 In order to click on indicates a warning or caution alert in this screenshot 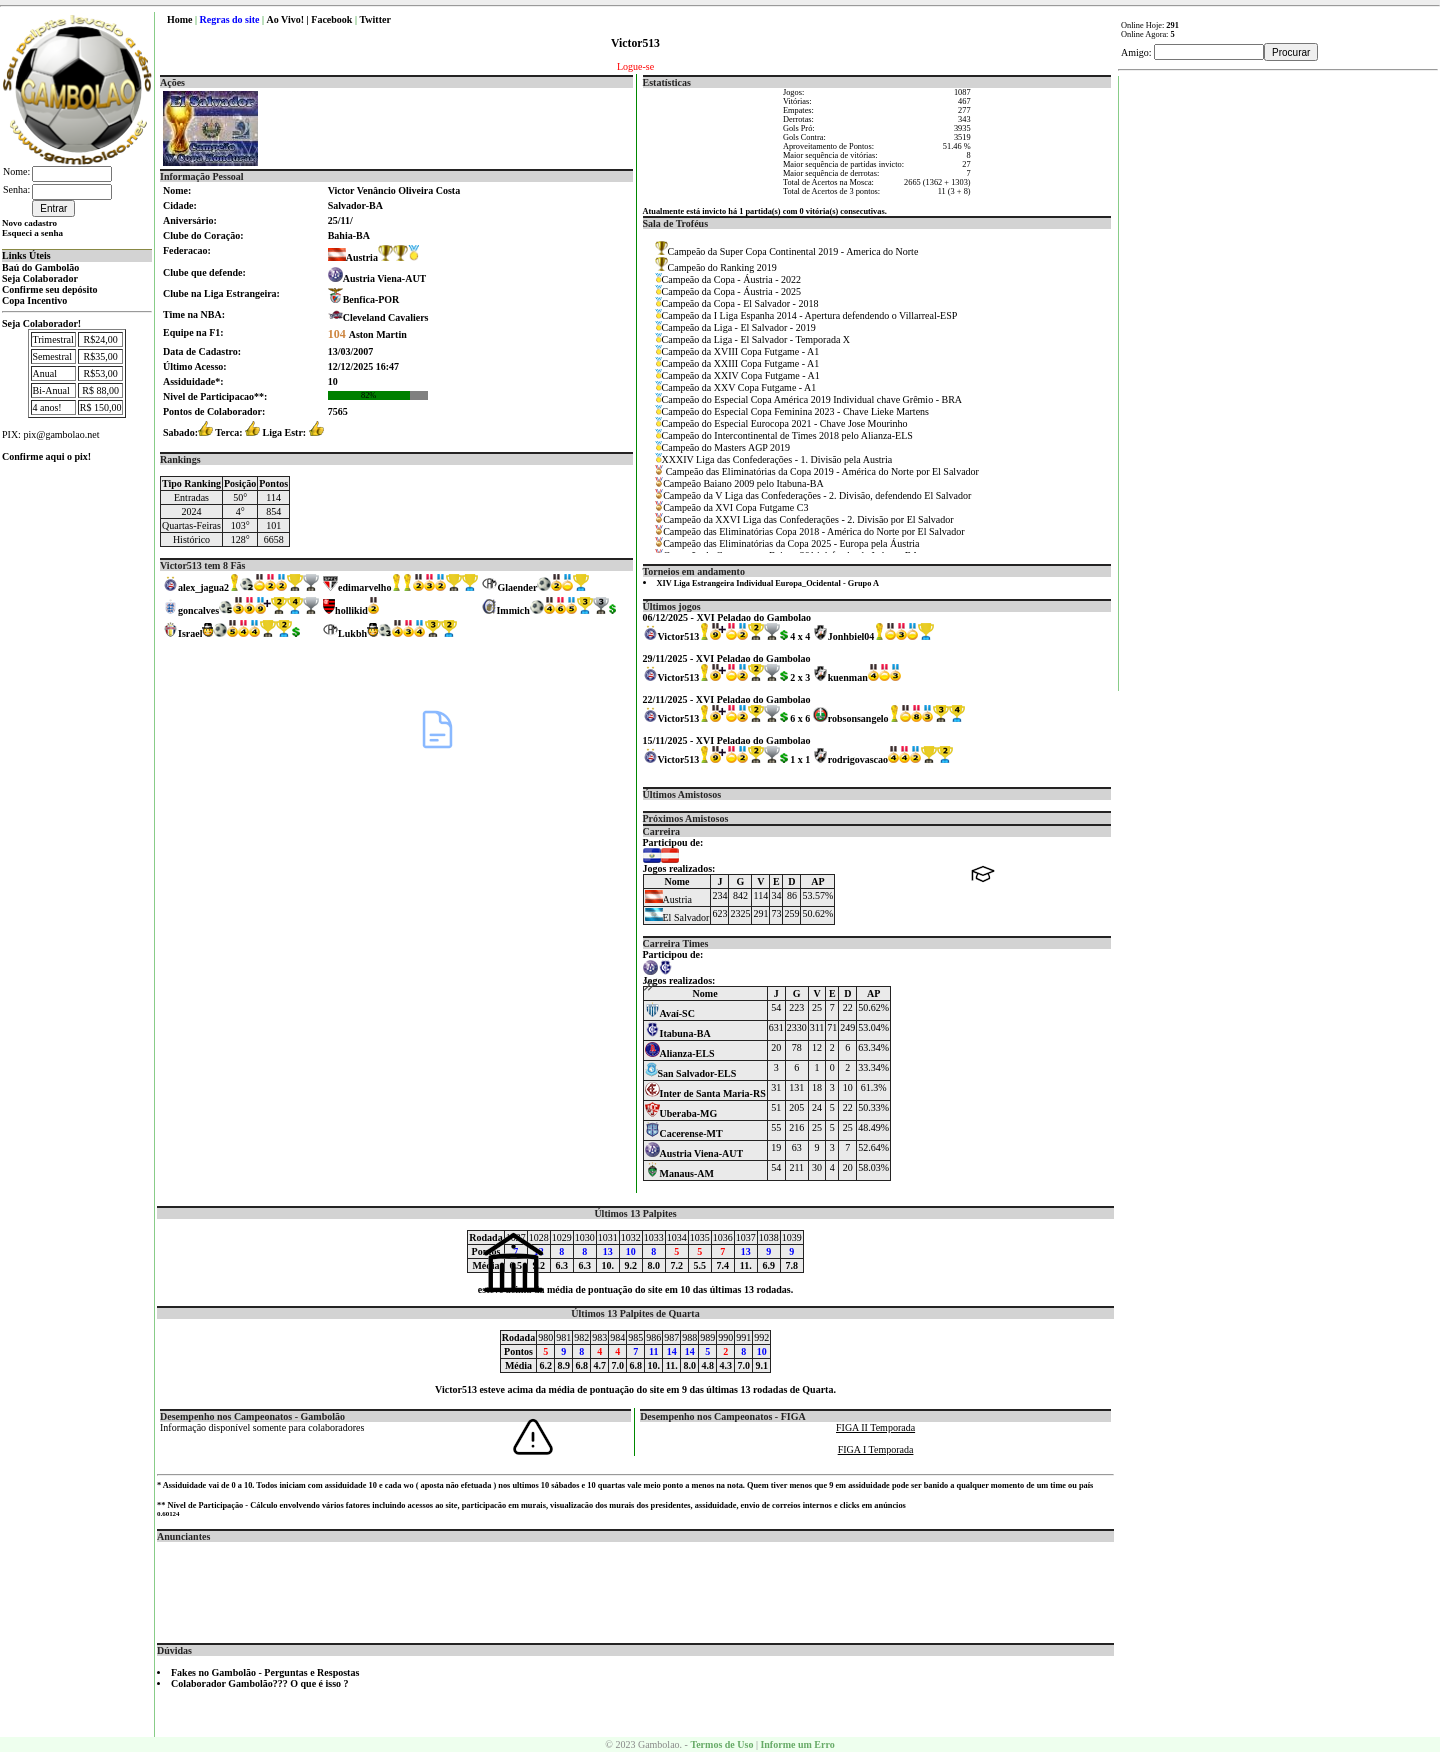, I will do `click(533, 1439)`.